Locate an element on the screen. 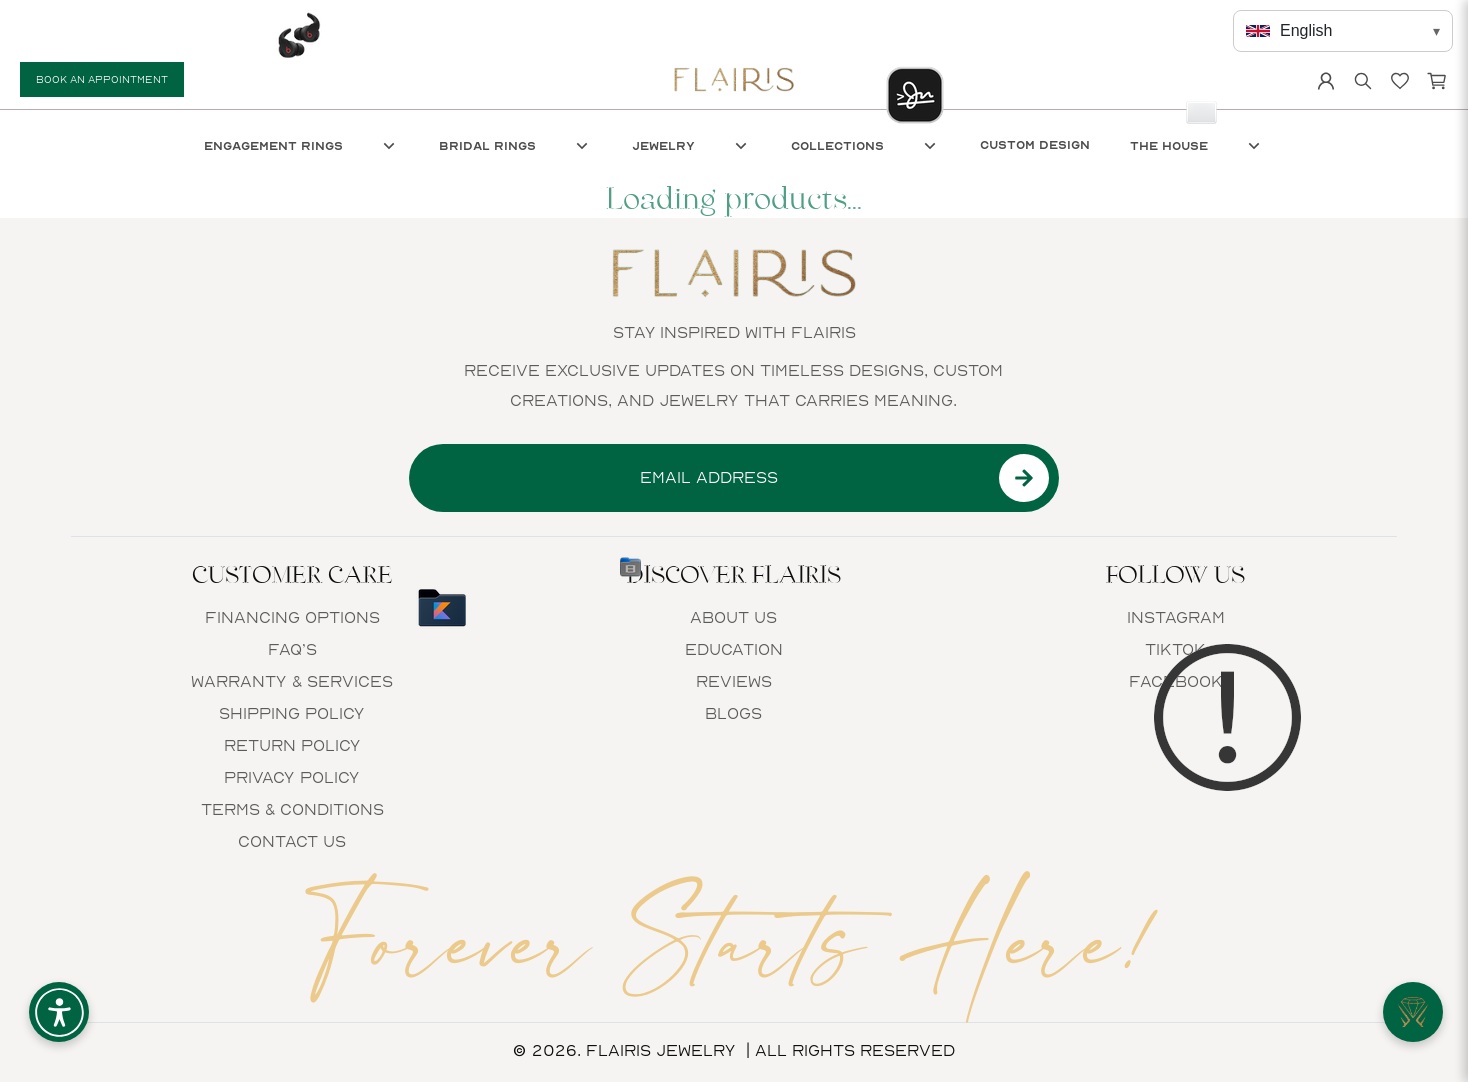 The height and width of the screenshot is (1082, 1468). open secretive app for secure key management is located at coordinates (915, 95).